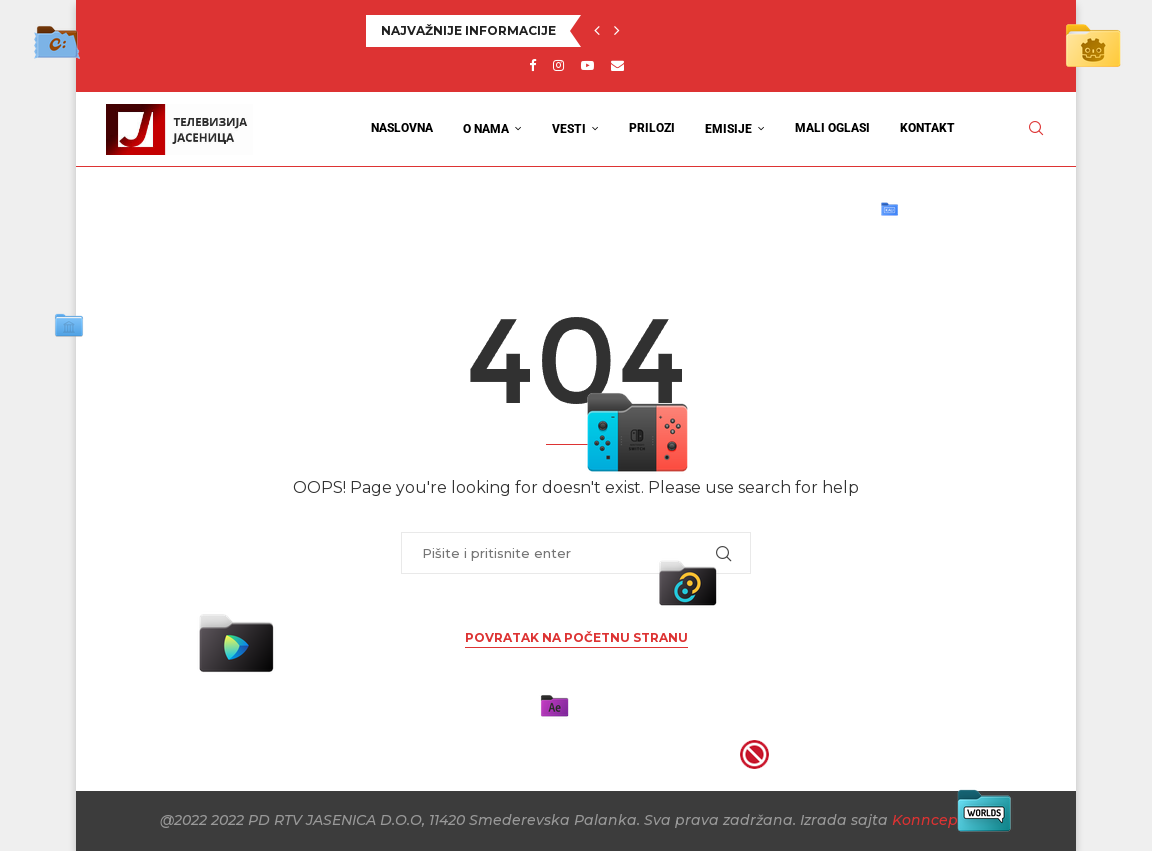 The image size is (1152, 851). What do you see at coordinates (554, 706) in the screenshot?
I see `folder containing Adobe After Effects project files` at bounding box center [554, 706].